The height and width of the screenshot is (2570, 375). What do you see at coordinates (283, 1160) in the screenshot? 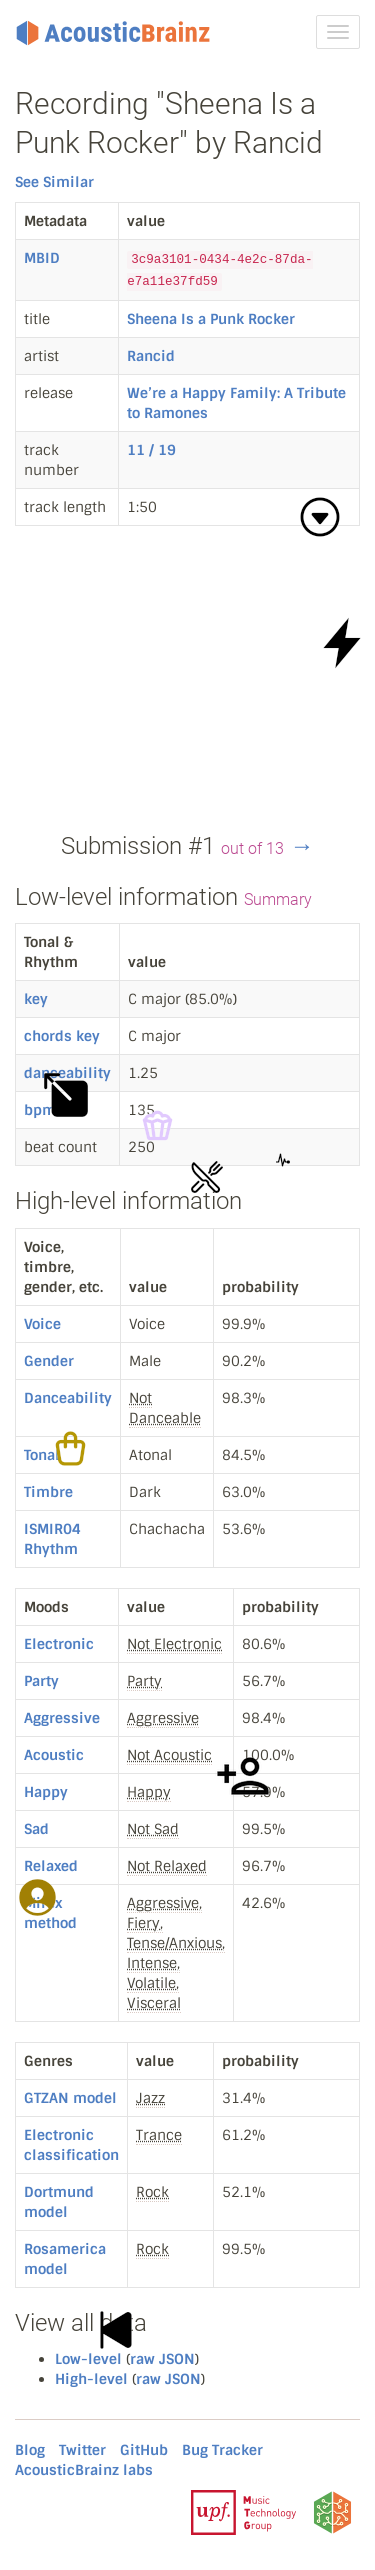
I see `view activity or health metrics` at bounding box center [283, 1160].